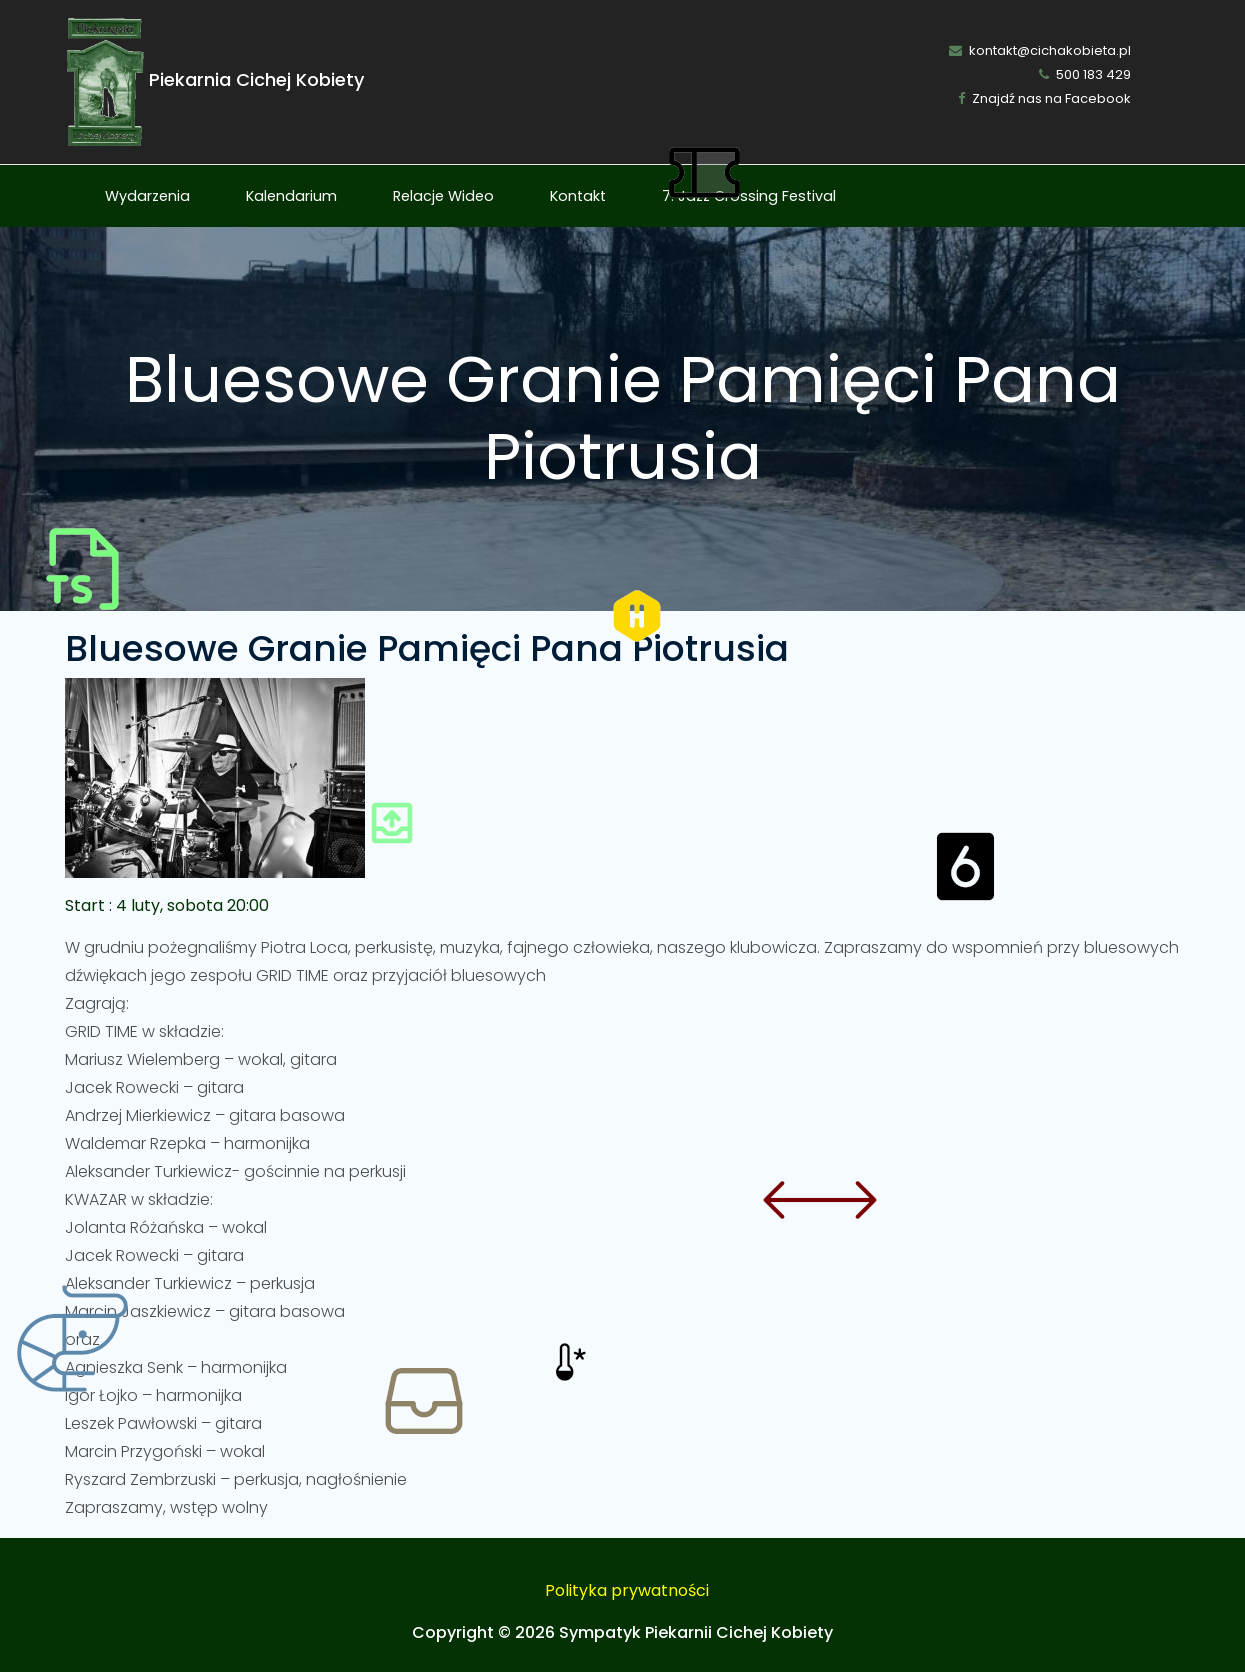 The image size is (1245, 1672). What do you see at coordinates (72, 1340) in the screenshot?
I see `select shrimp or seafood dietary preference` at bounding box center [72, 1340].